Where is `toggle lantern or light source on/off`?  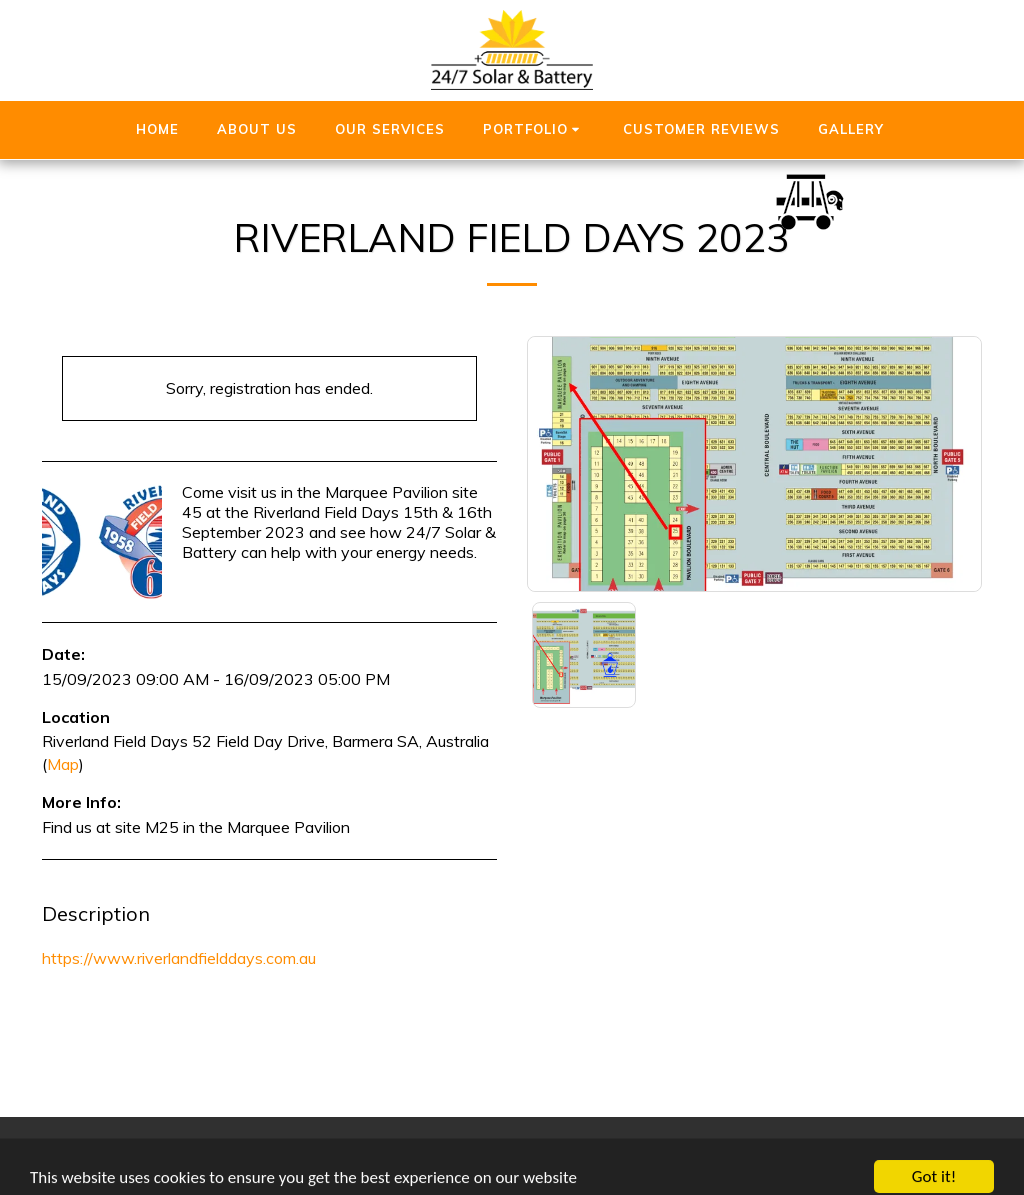 toggle lantern or light source on/off is located at coordinates (610, 665).